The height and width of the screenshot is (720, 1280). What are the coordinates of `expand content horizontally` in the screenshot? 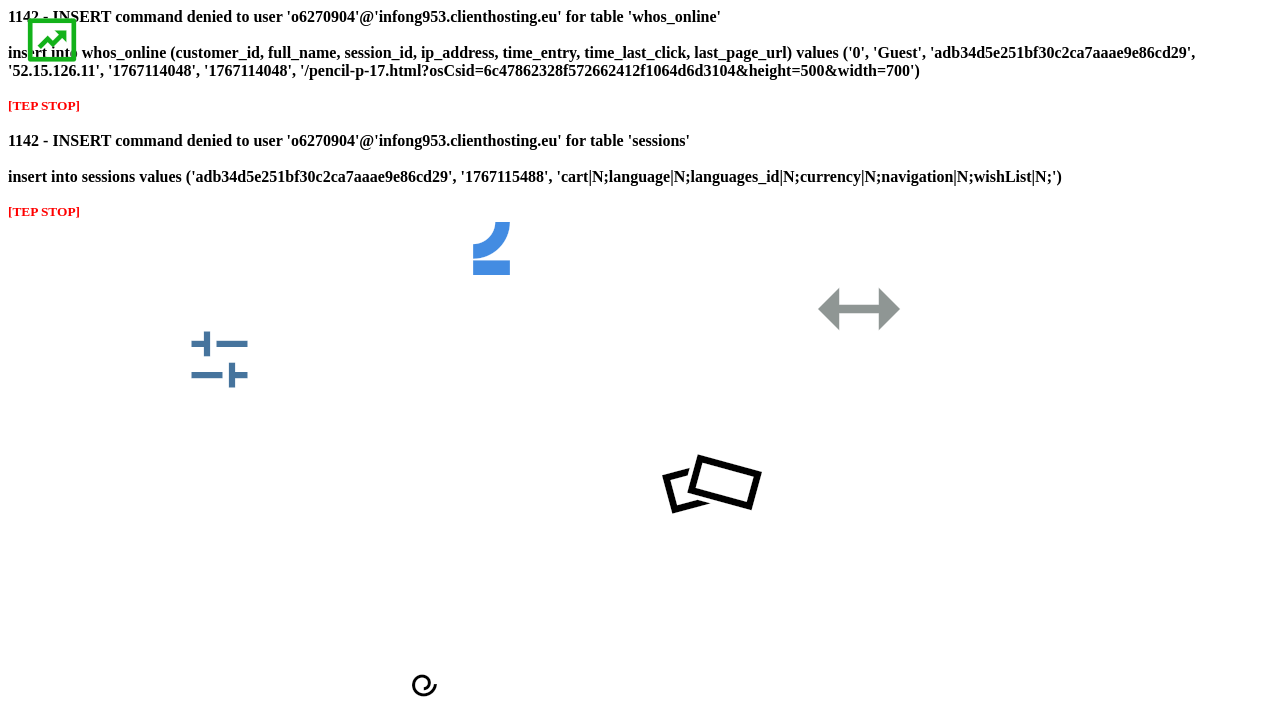 It's located at (859, 309).